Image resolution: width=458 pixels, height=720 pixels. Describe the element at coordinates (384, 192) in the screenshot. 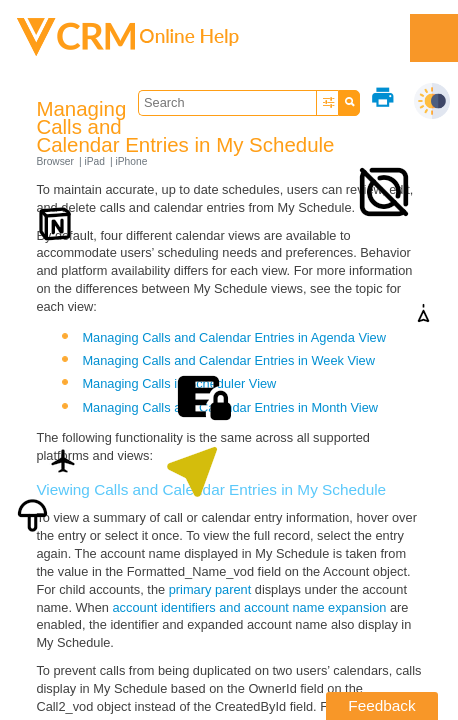

I see `tumble dry not allowed` at that location.